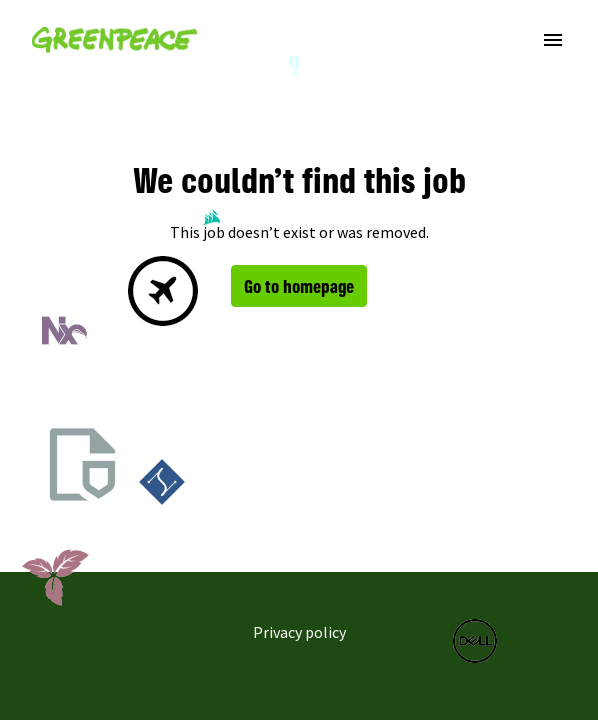 Image resolution: width=598 pixels, height=720 pixels. What do you see at coordinates (211, 217) in the screenshot?
I see `corsair brand or product identifier` at bounding box center [211, 217].